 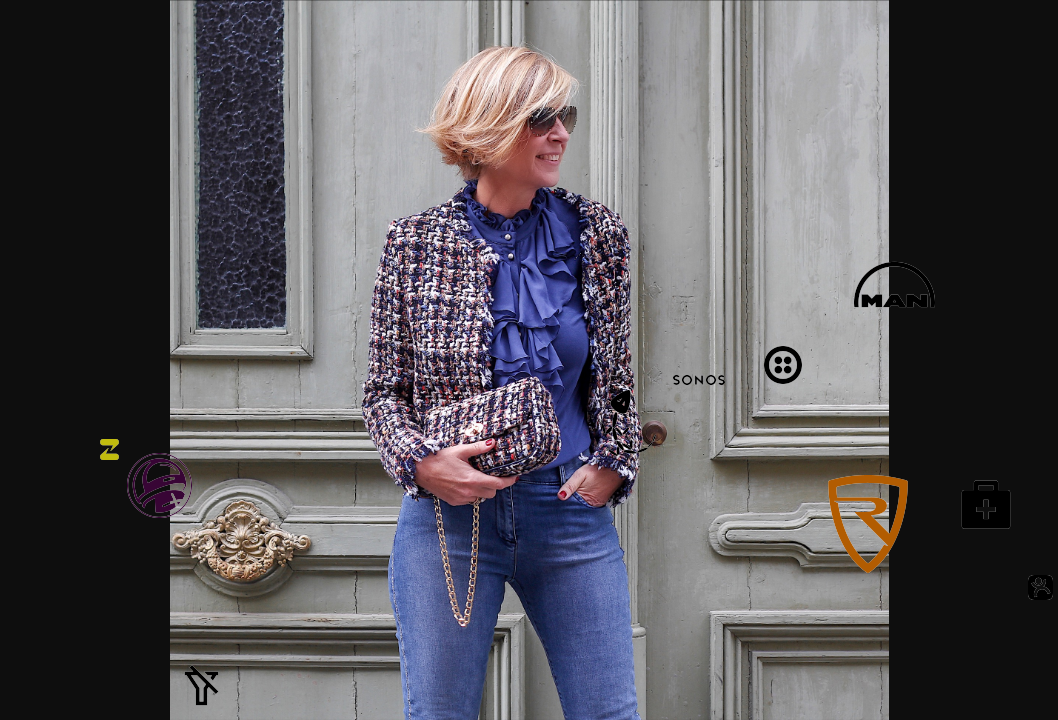 What do you see at coordinates (627, 423) in the screenshot?
I see `visit fossil scm website or documentation` at bounding box center [627, 423].